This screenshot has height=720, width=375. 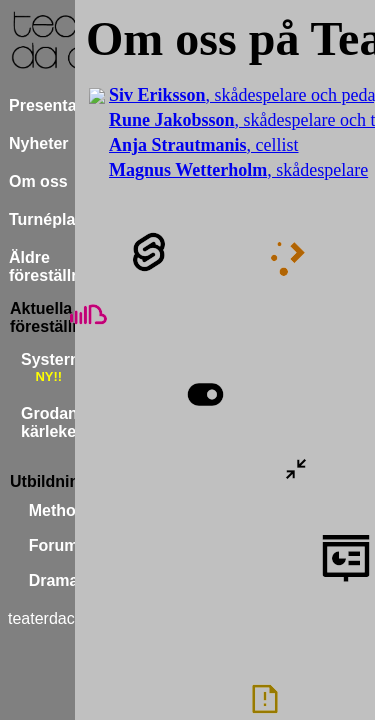 I want to click on collapse or minimize expanded content, so click(x=296, y=469).